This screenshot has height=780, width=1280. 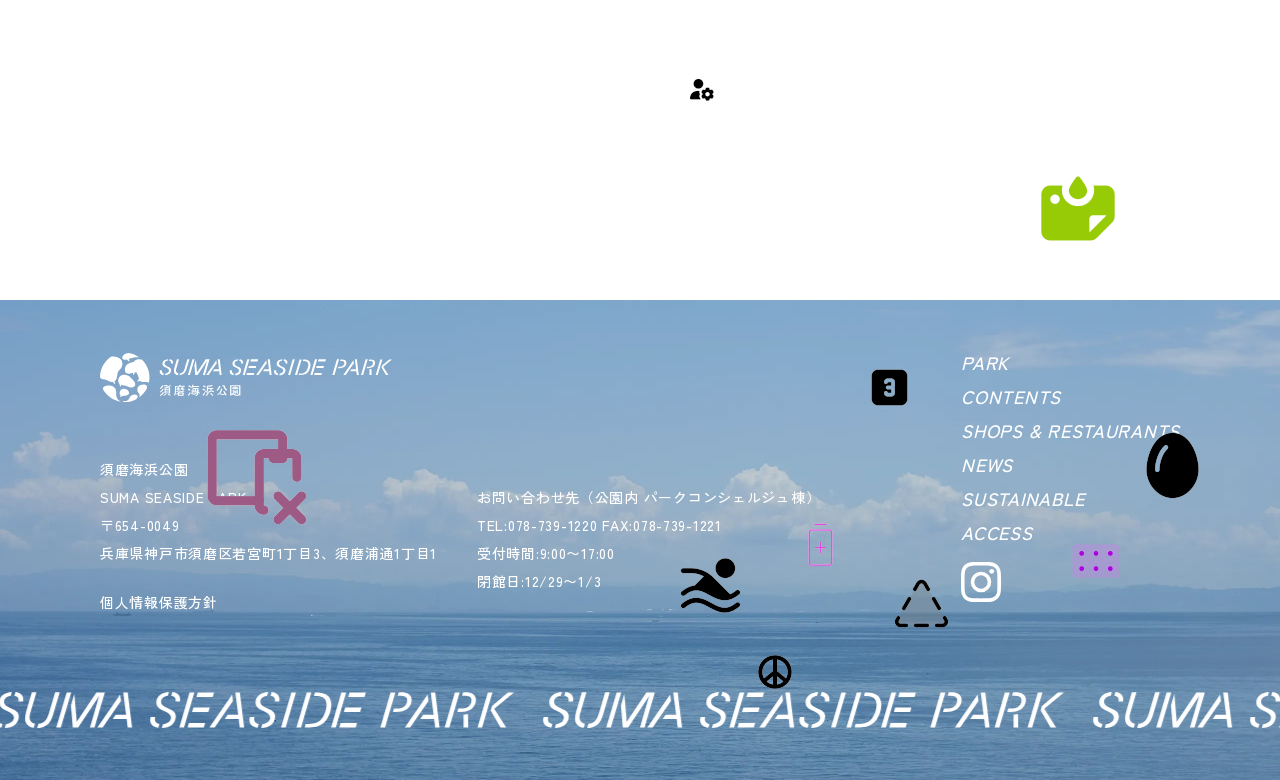 What do you see at coordinates (820, 545) in the screenshot?
I see `add or insert a new battery` at bounding box center [820, 545].